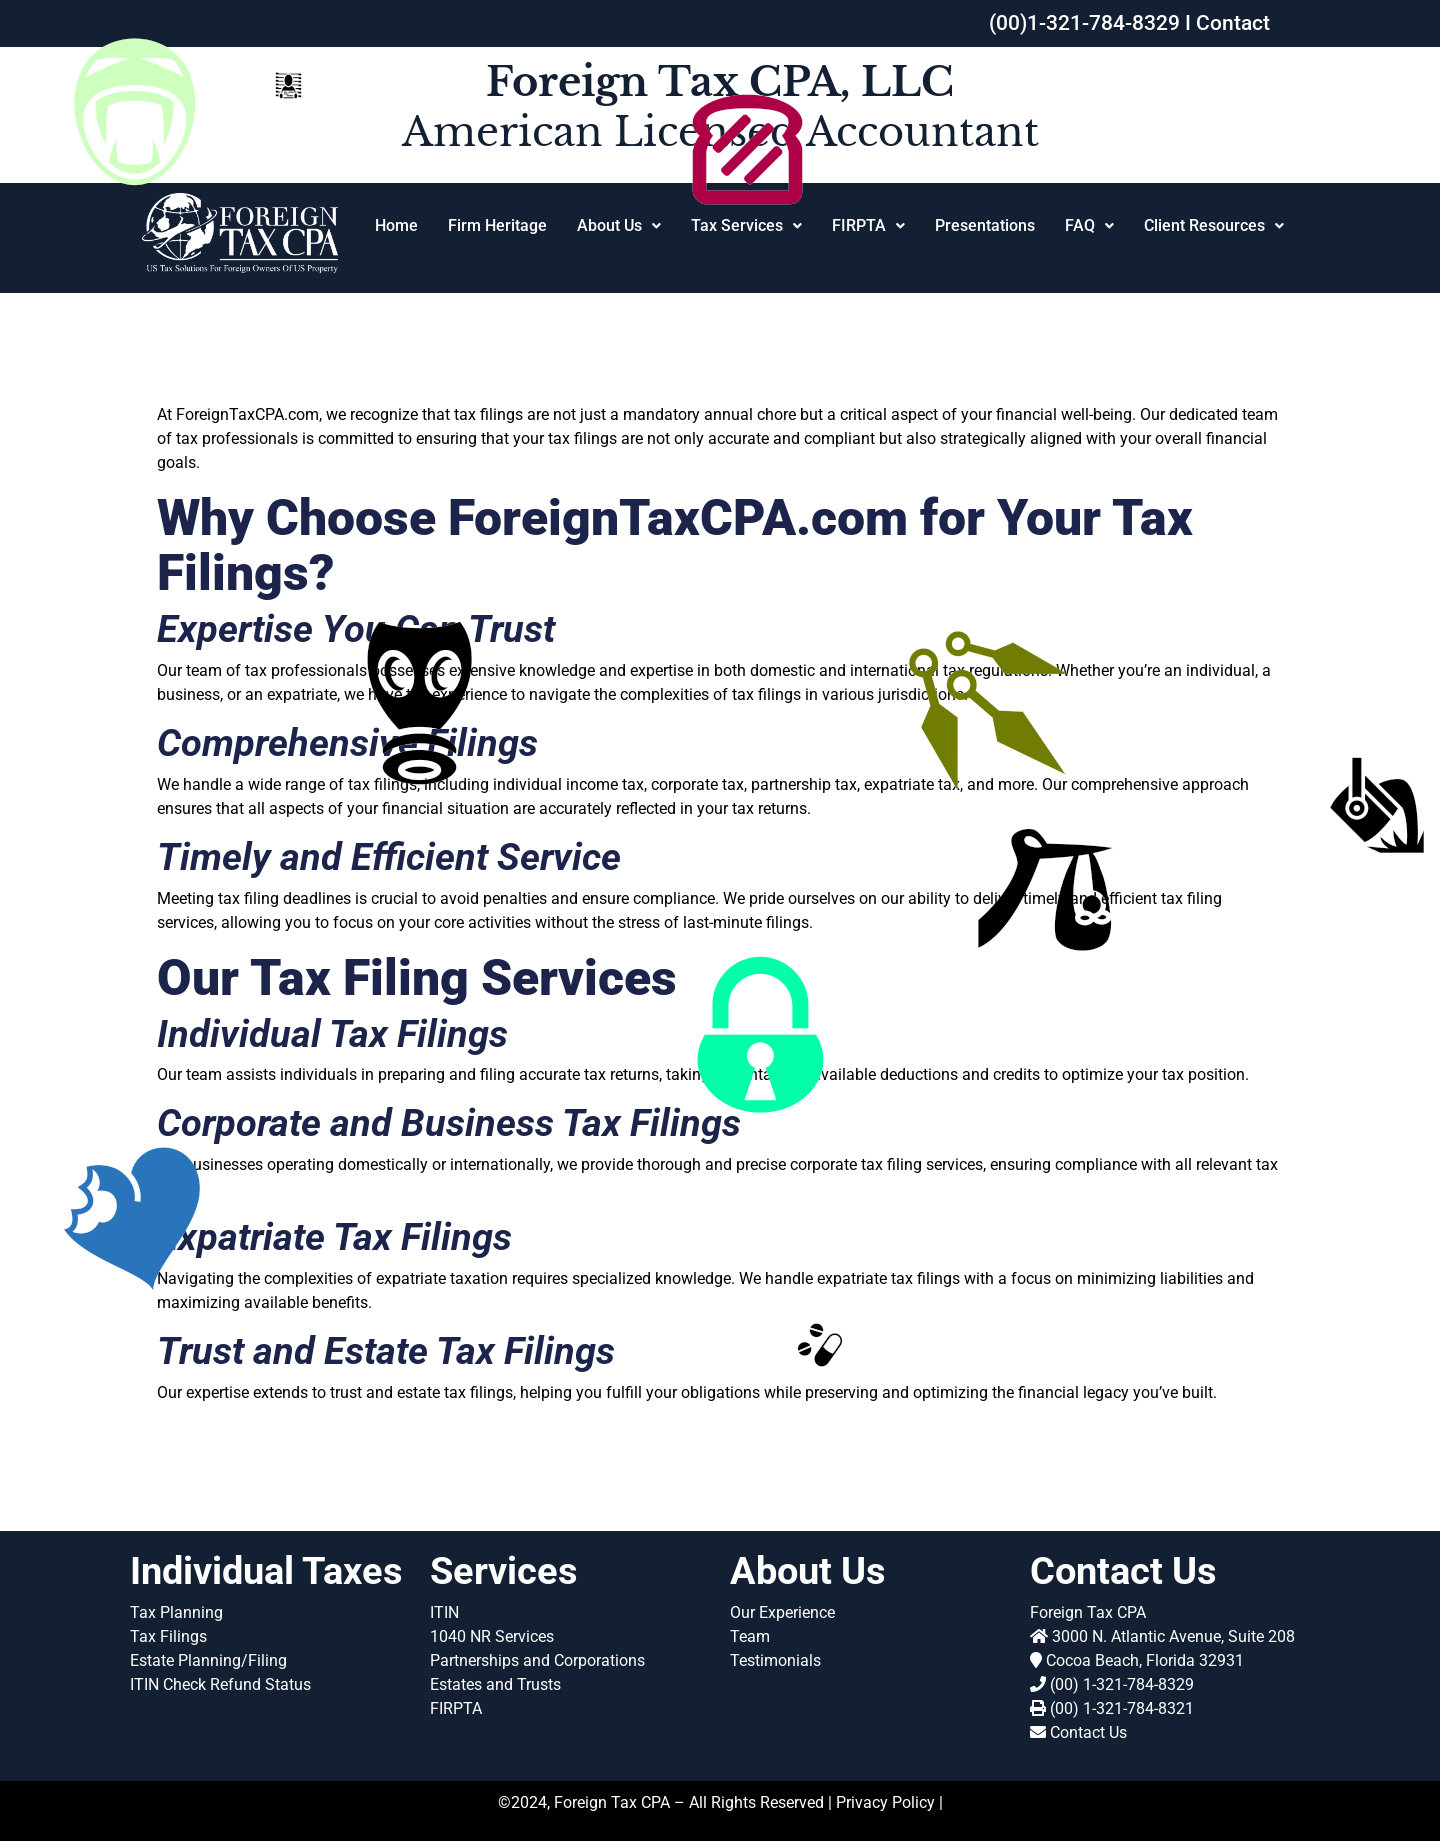 Image resolution: width=1440 pixels, height=1841 pixels. I want to click on lock or secure this item, so click(761, 1035).